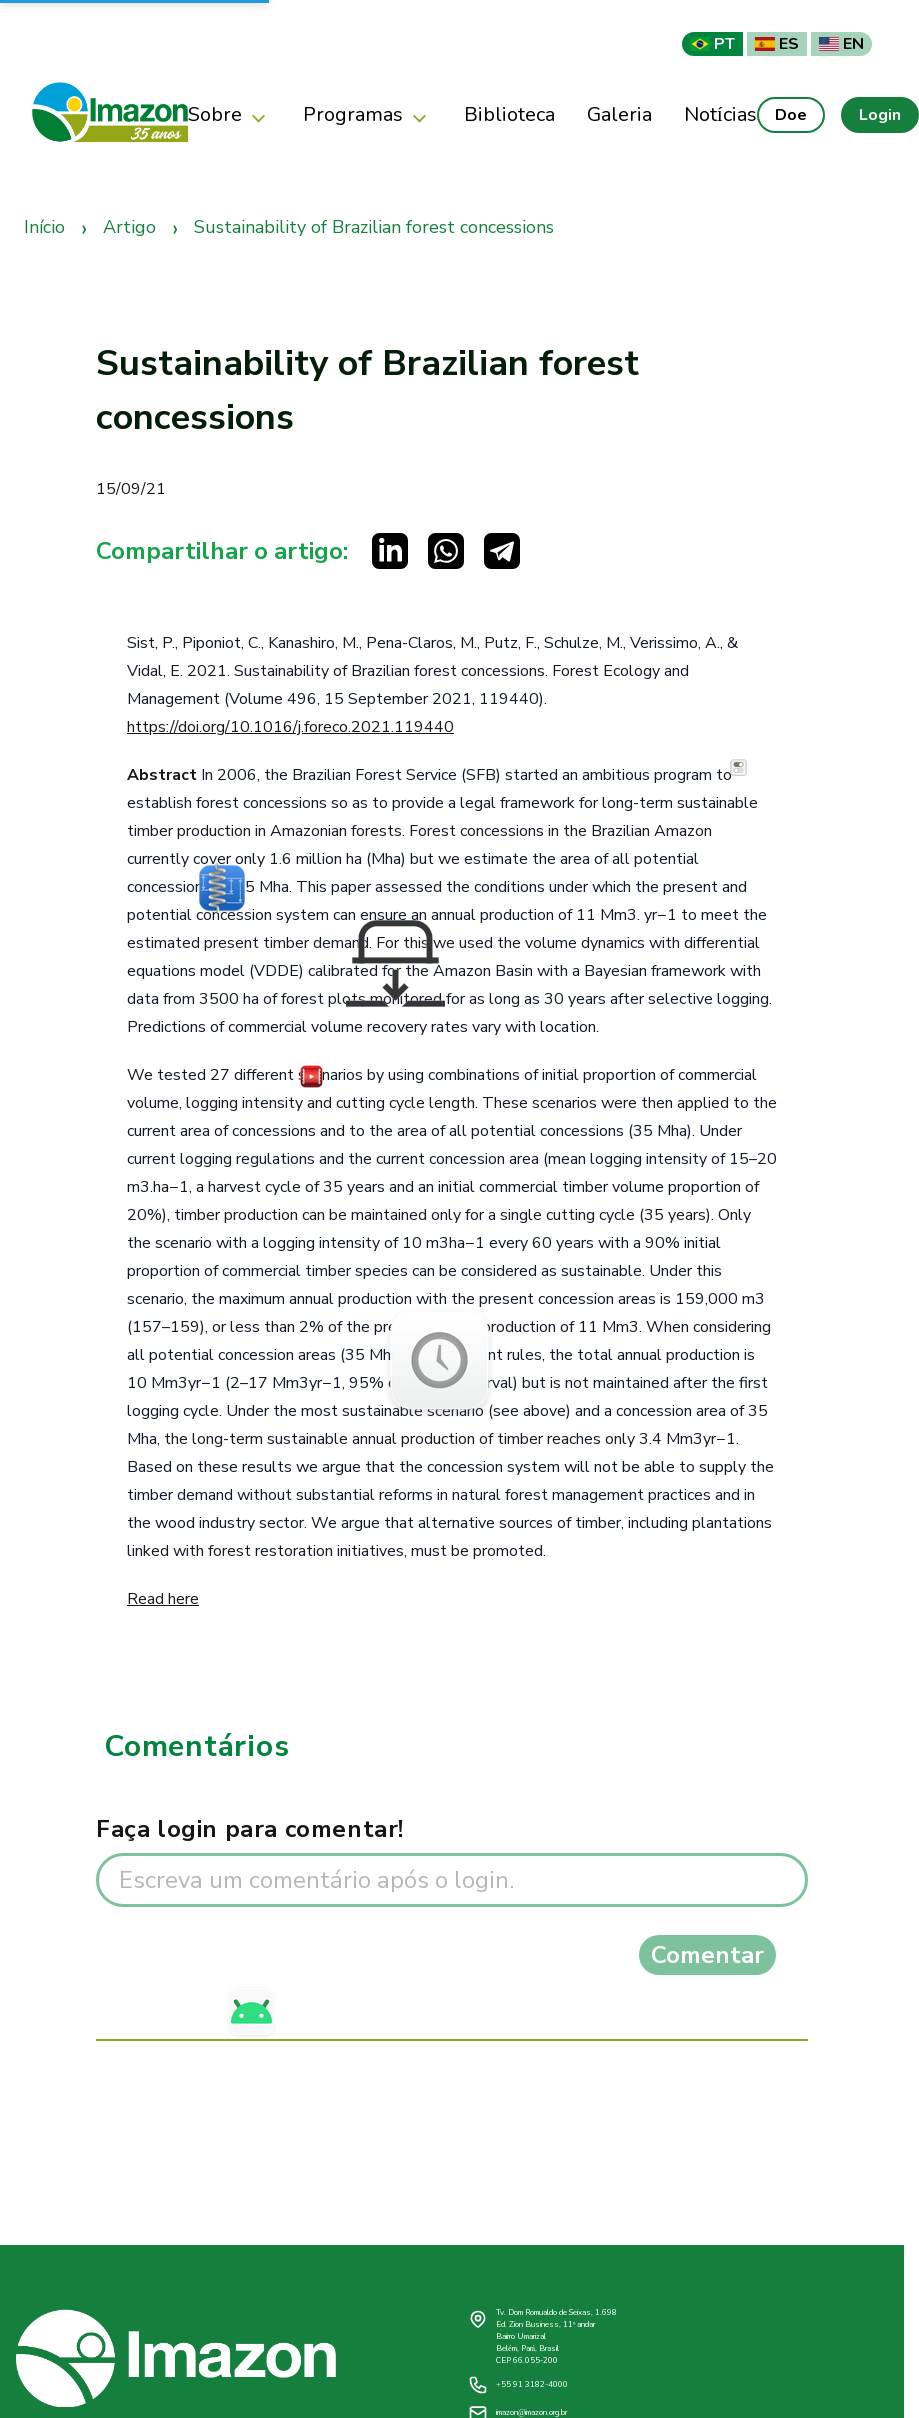  I want to click on open android app or emulator, so click(251, 2011).